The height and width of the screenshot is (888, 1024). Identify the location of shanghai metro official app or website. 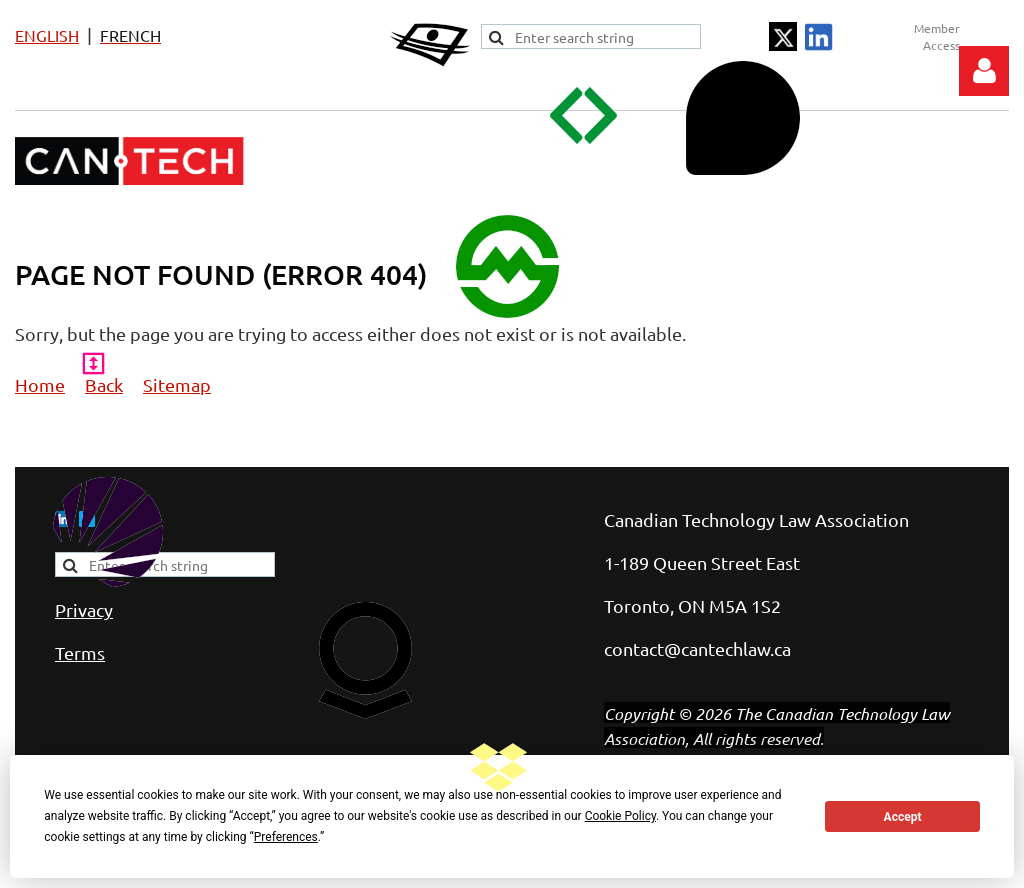
(507, 266).